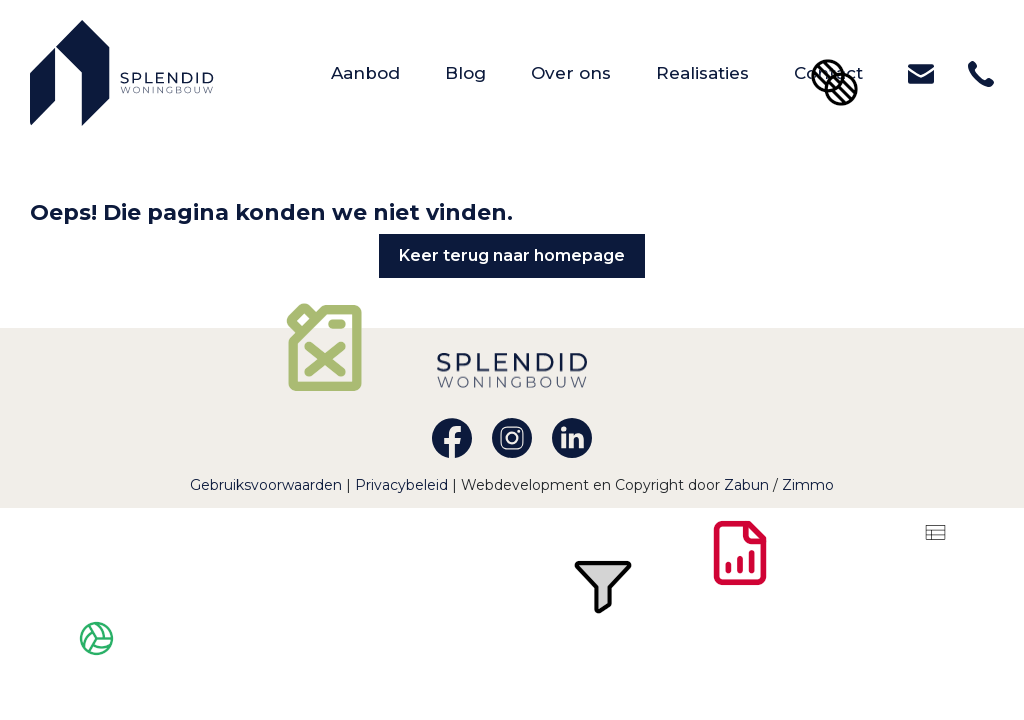 This screenshot has width=1024, height=720. What do you see at coordinates (96, 638) in the screenshot?
I see `access volleyball or beach sports content` at bounding box center [96, 638].